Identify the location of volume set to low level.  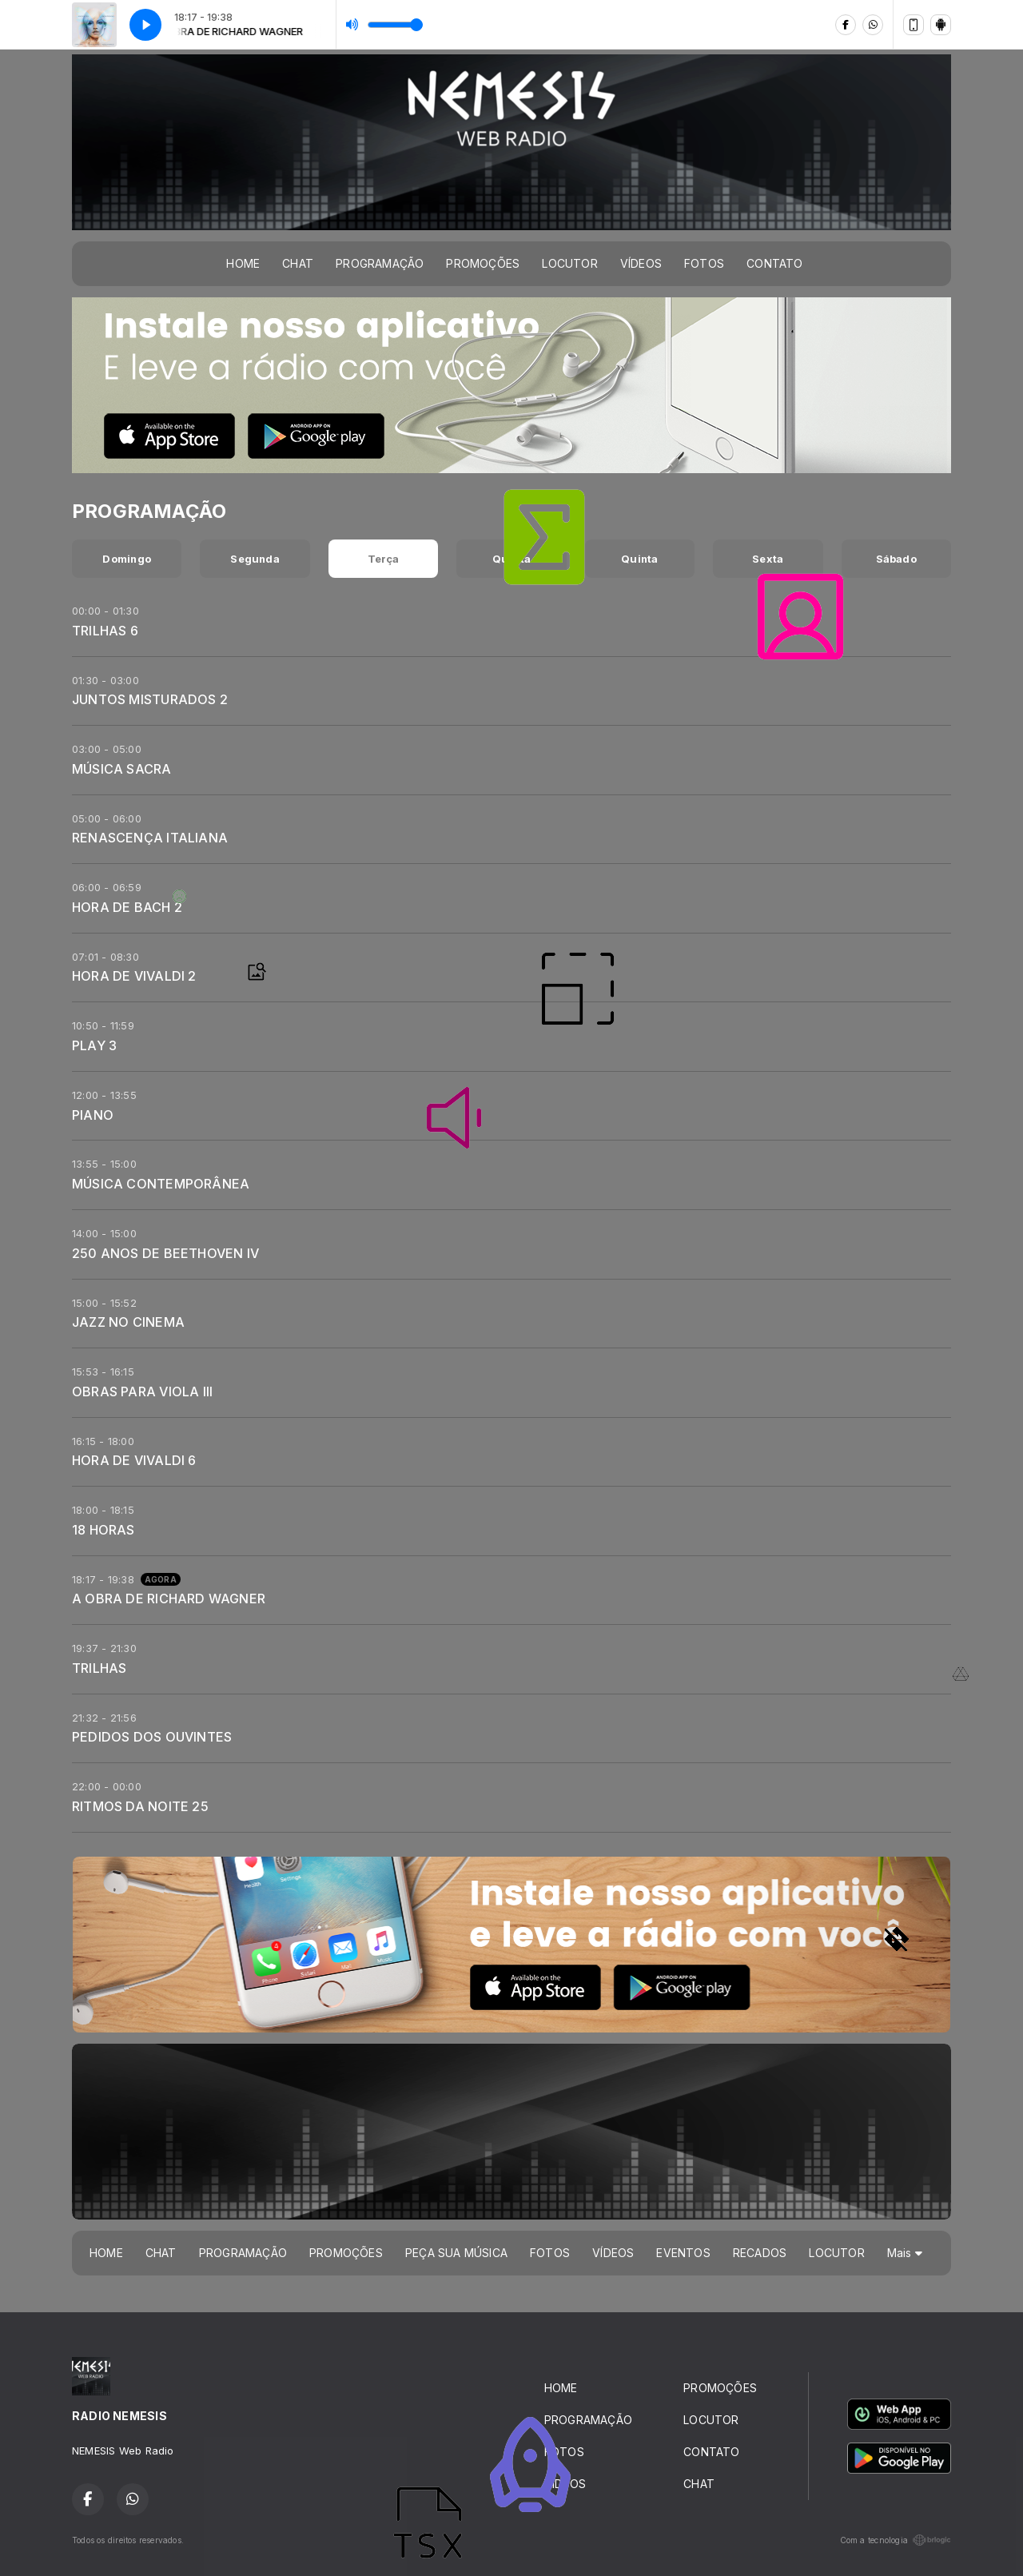
(457, 1117).